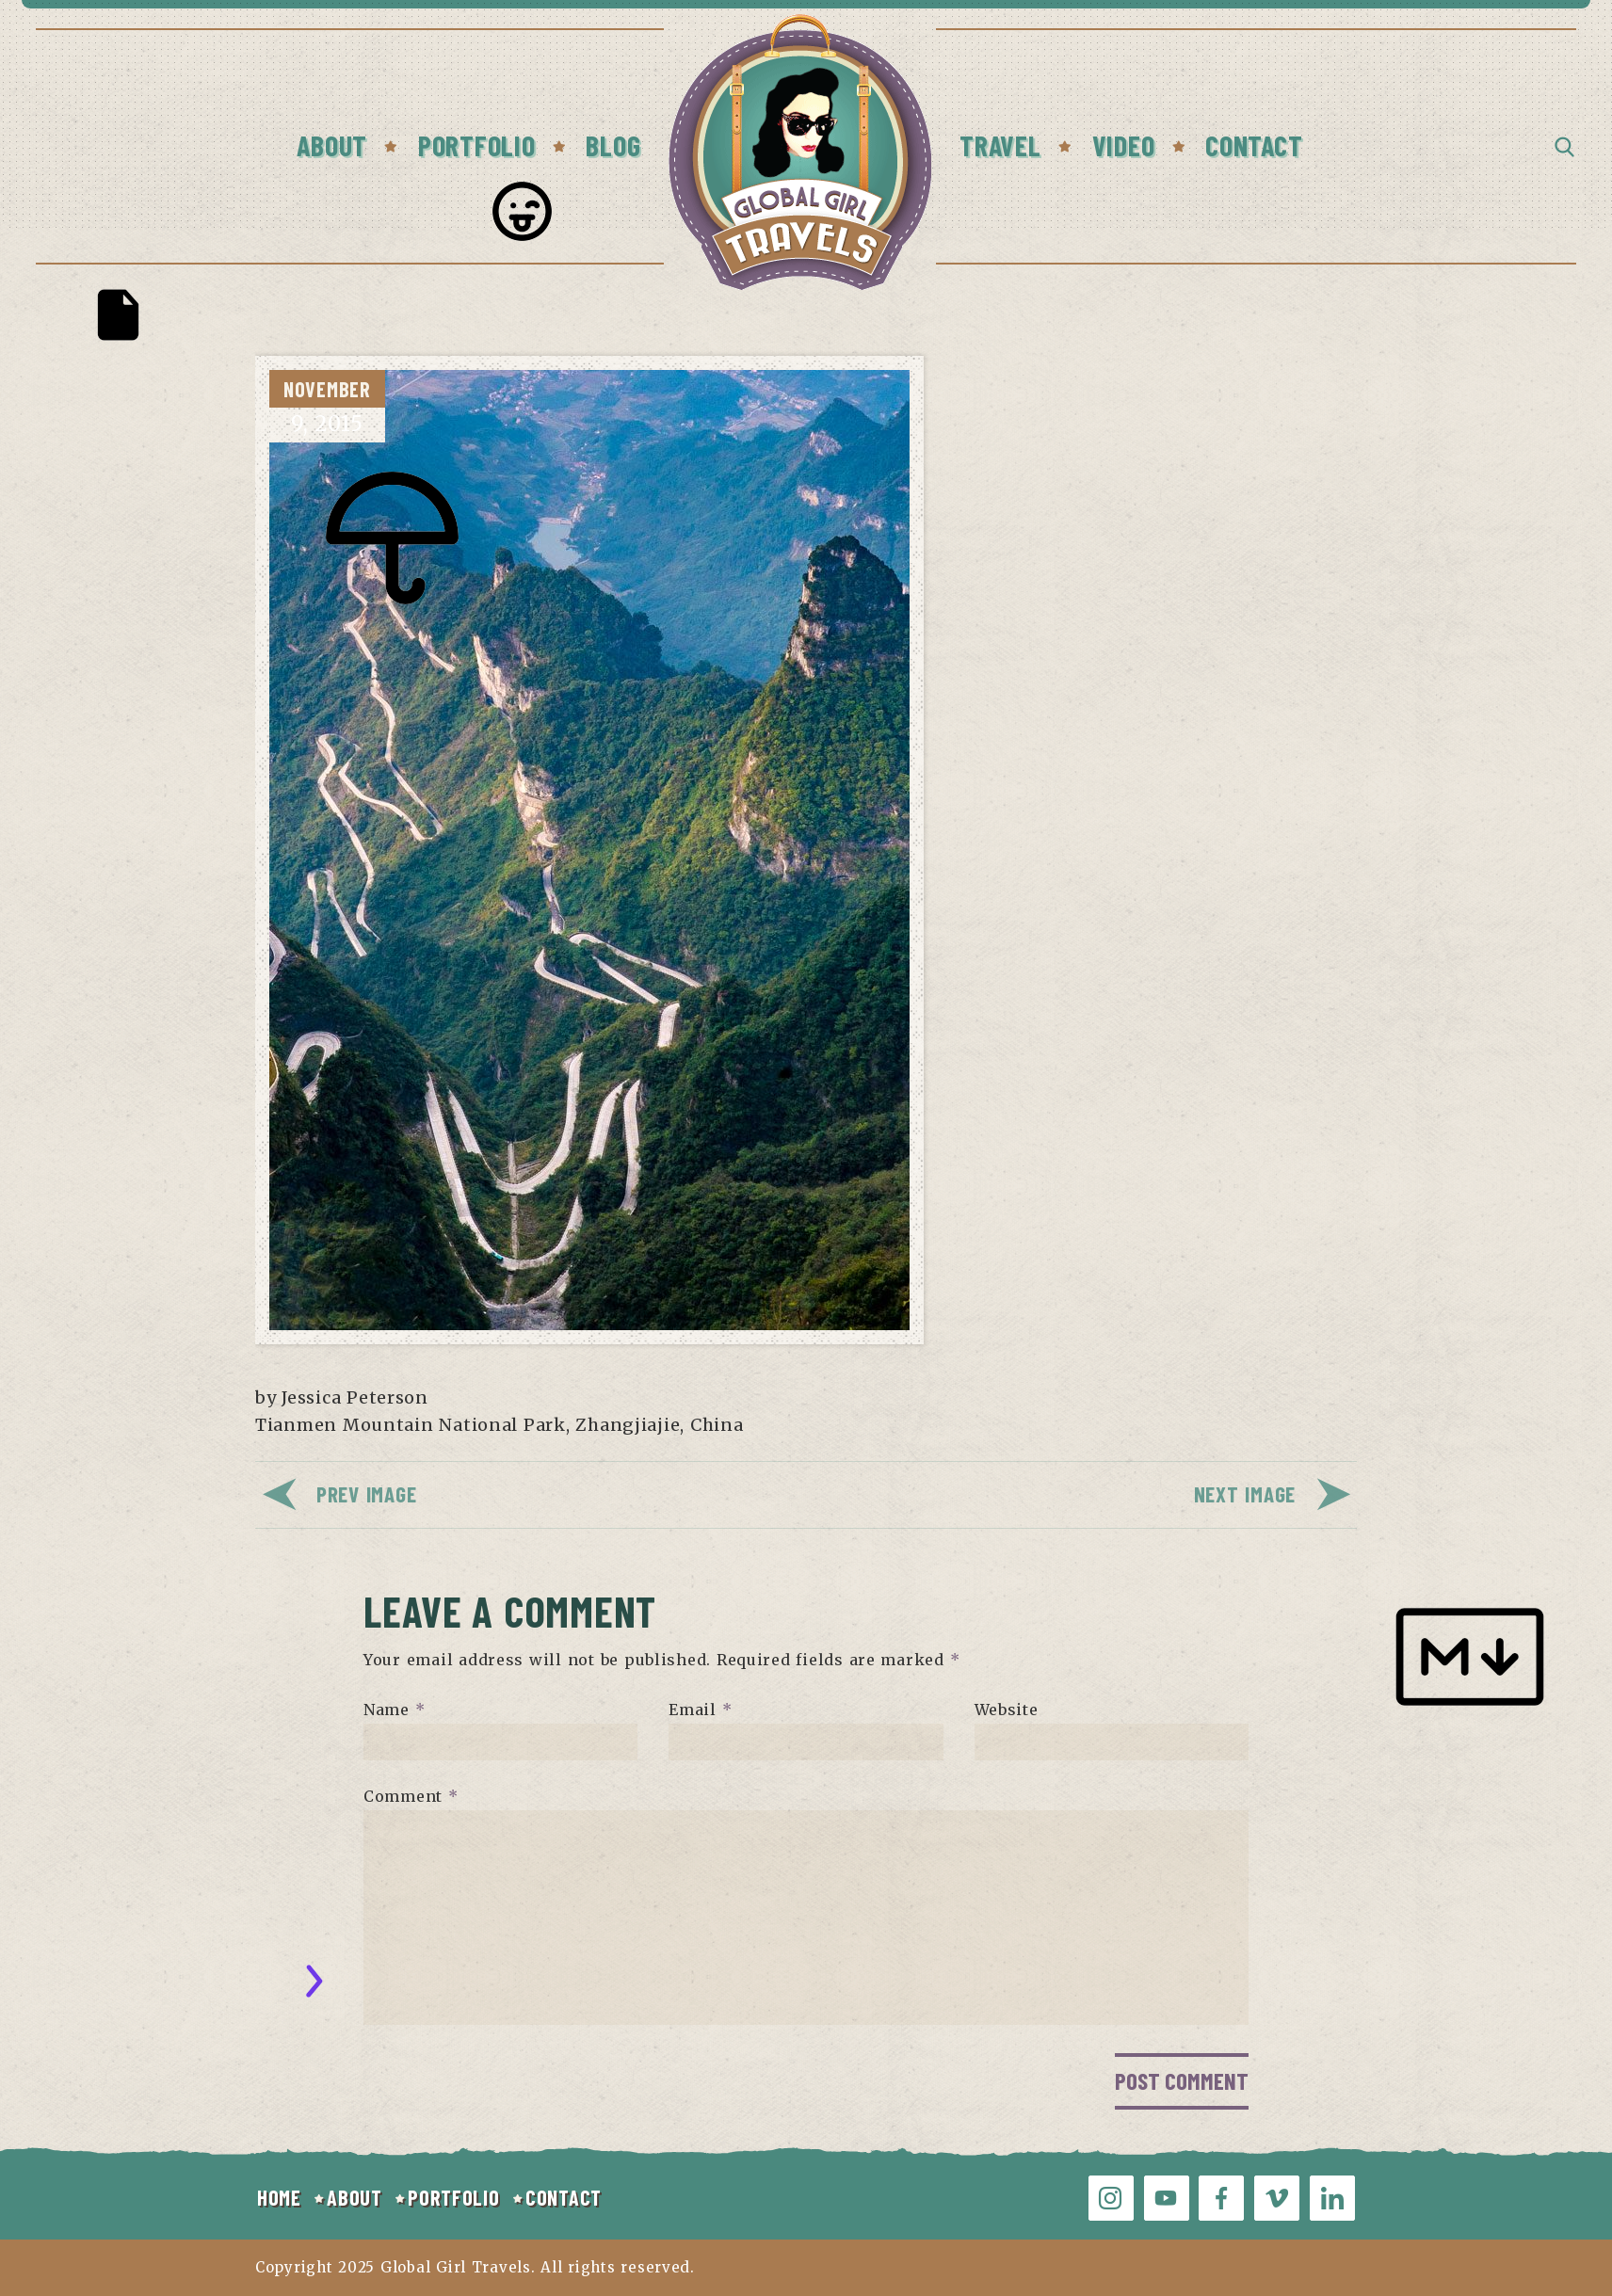  I want to click on format text using markdown, so click(1470, 1657).